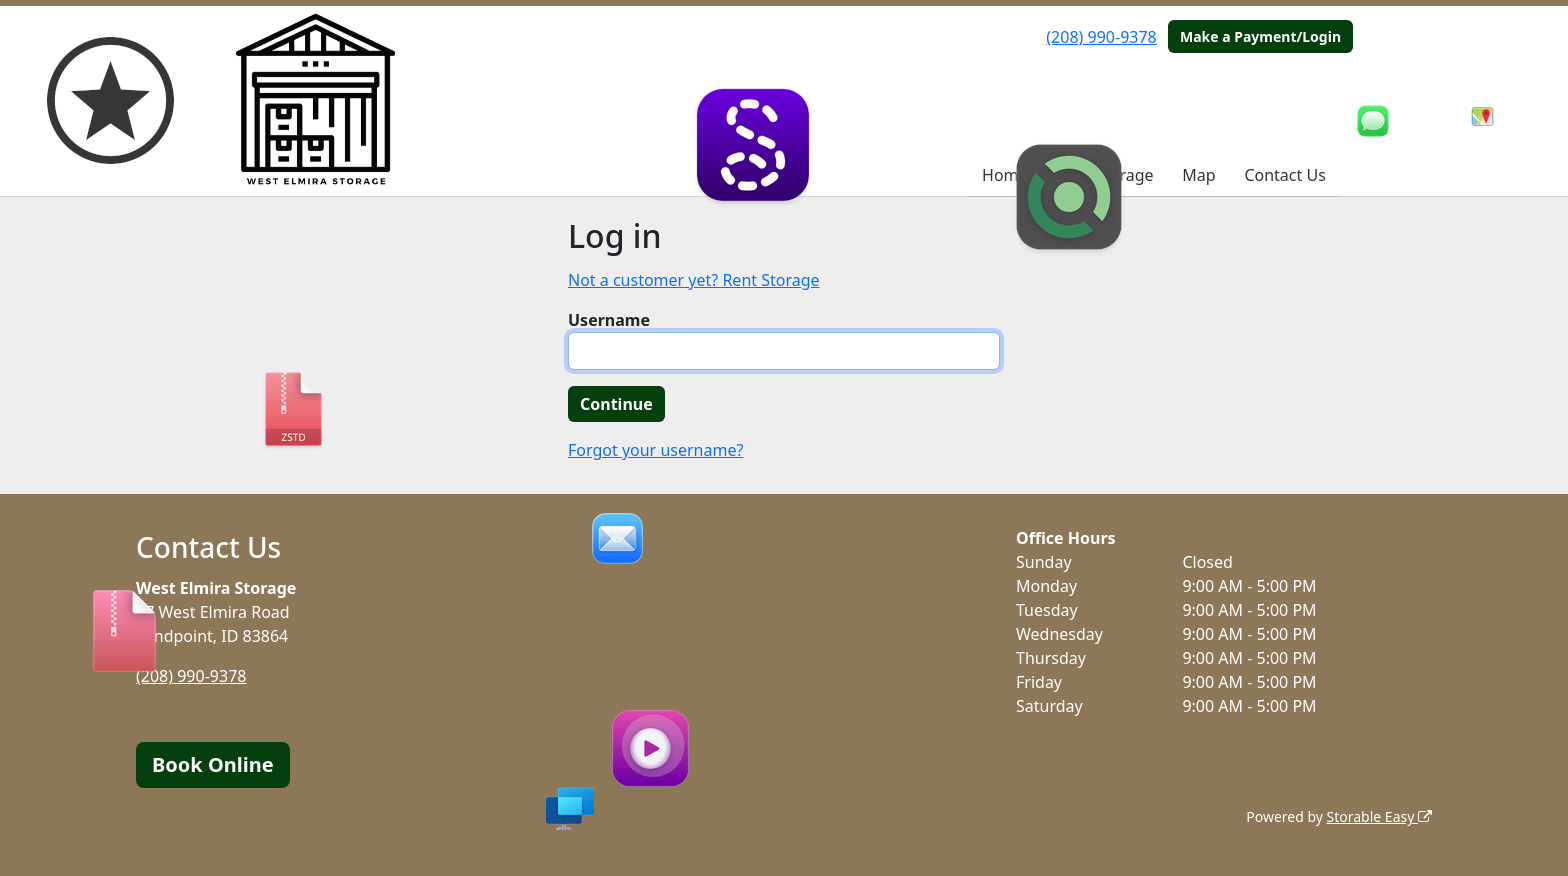 This screenshot has height=876, width=1568. Describe the element at coordinates (570, 806) in the screenshot. I see `open windows quick assist app` at that location.